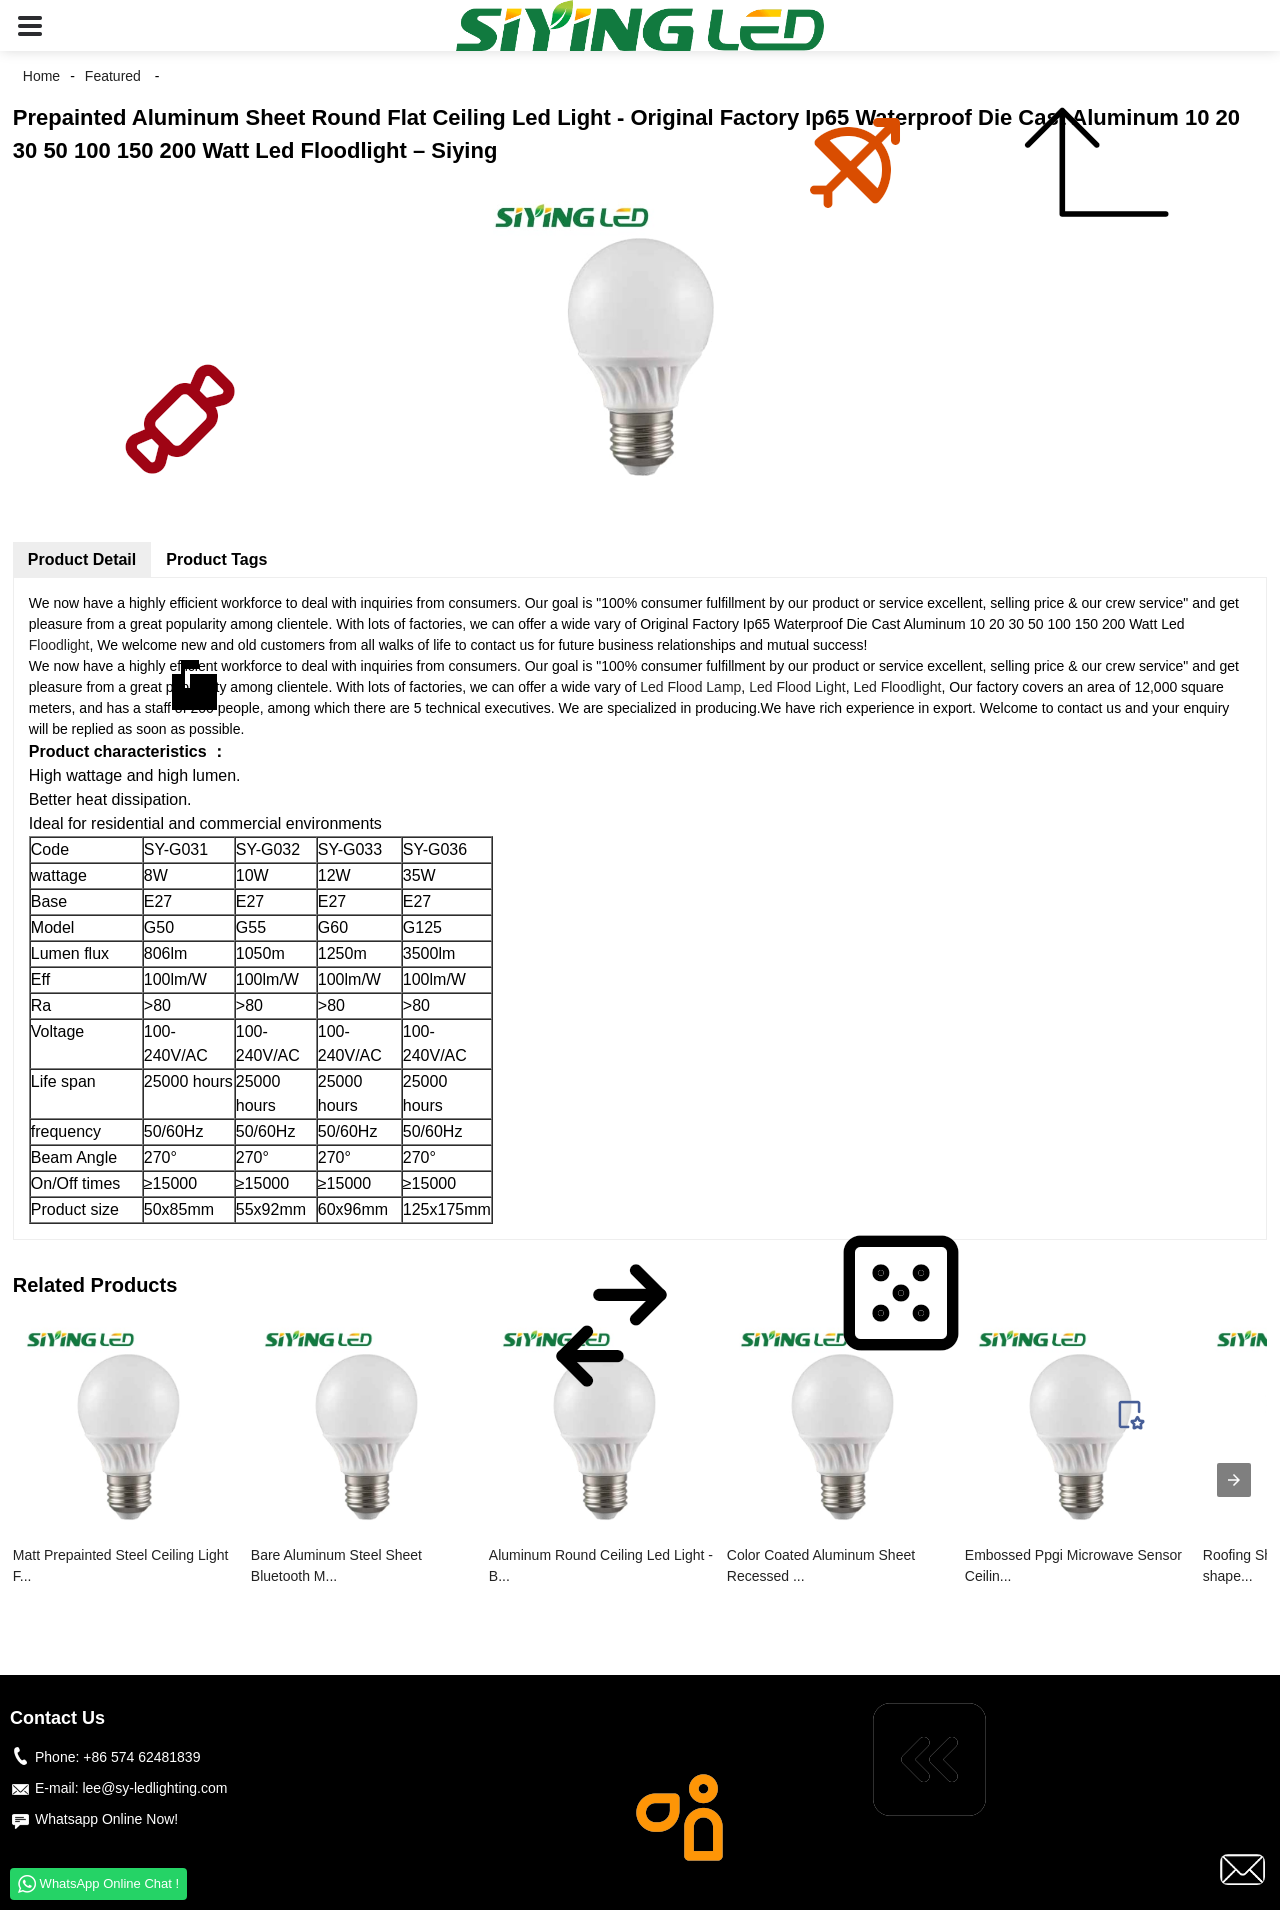 This screenshot has height=1910, width=1280. Describe the element at coordinates (611, 1325) in the screenshot. I see `swap or exchange items` at that location.